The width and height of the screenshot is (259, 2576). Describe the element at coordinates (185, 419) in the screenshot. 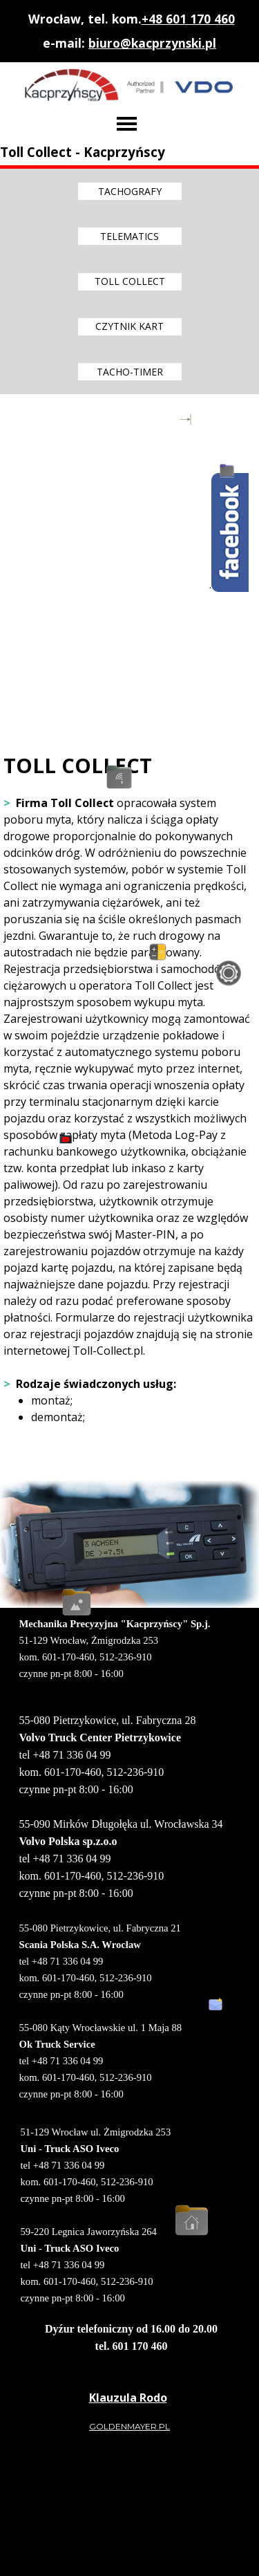

I see `go to the last item in a list or sequence` at that location.